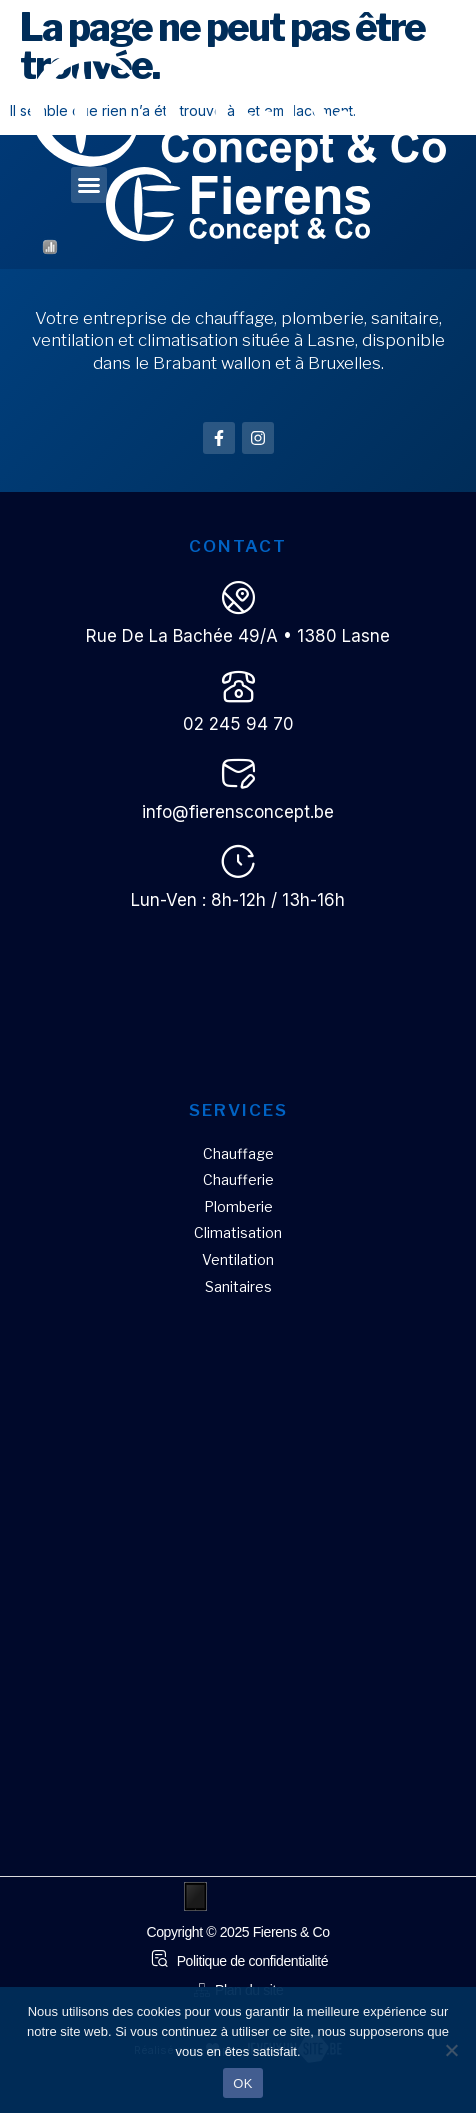  I want to click on iPad device icon, so click(195, 1896).